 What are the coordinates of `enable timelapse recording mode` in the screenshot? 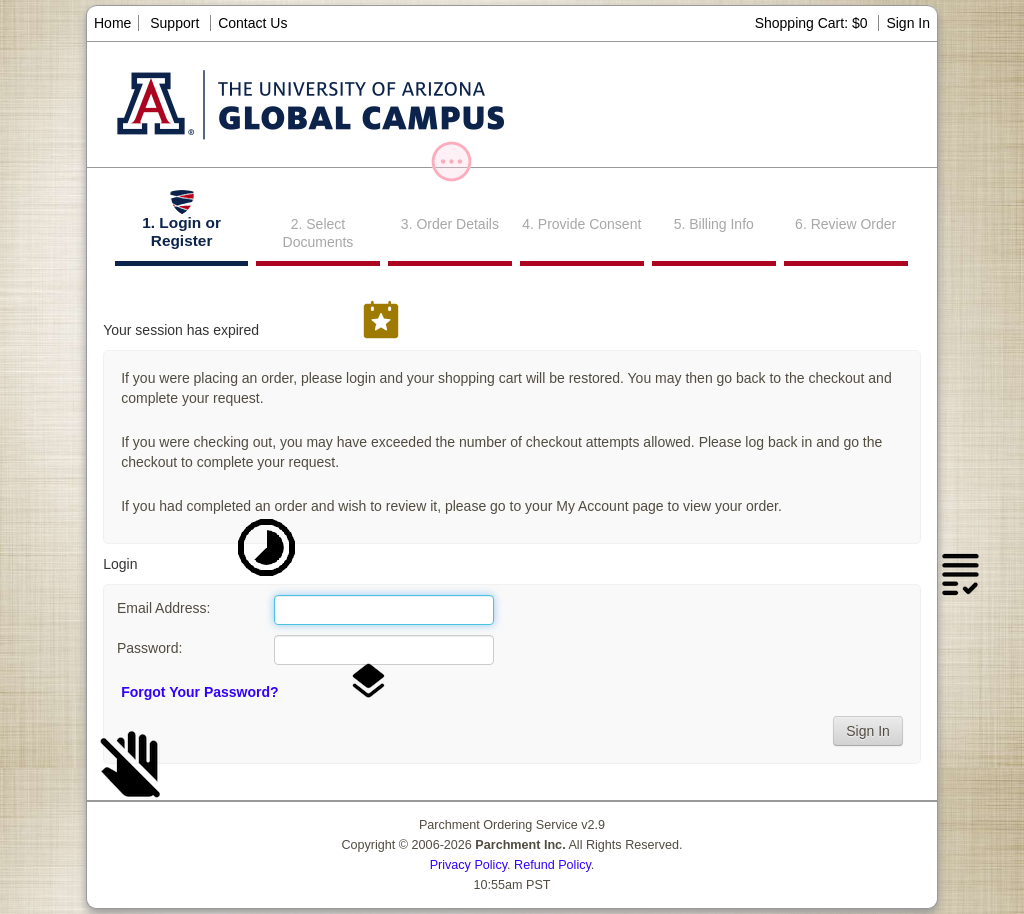 It's located at (266, 547).